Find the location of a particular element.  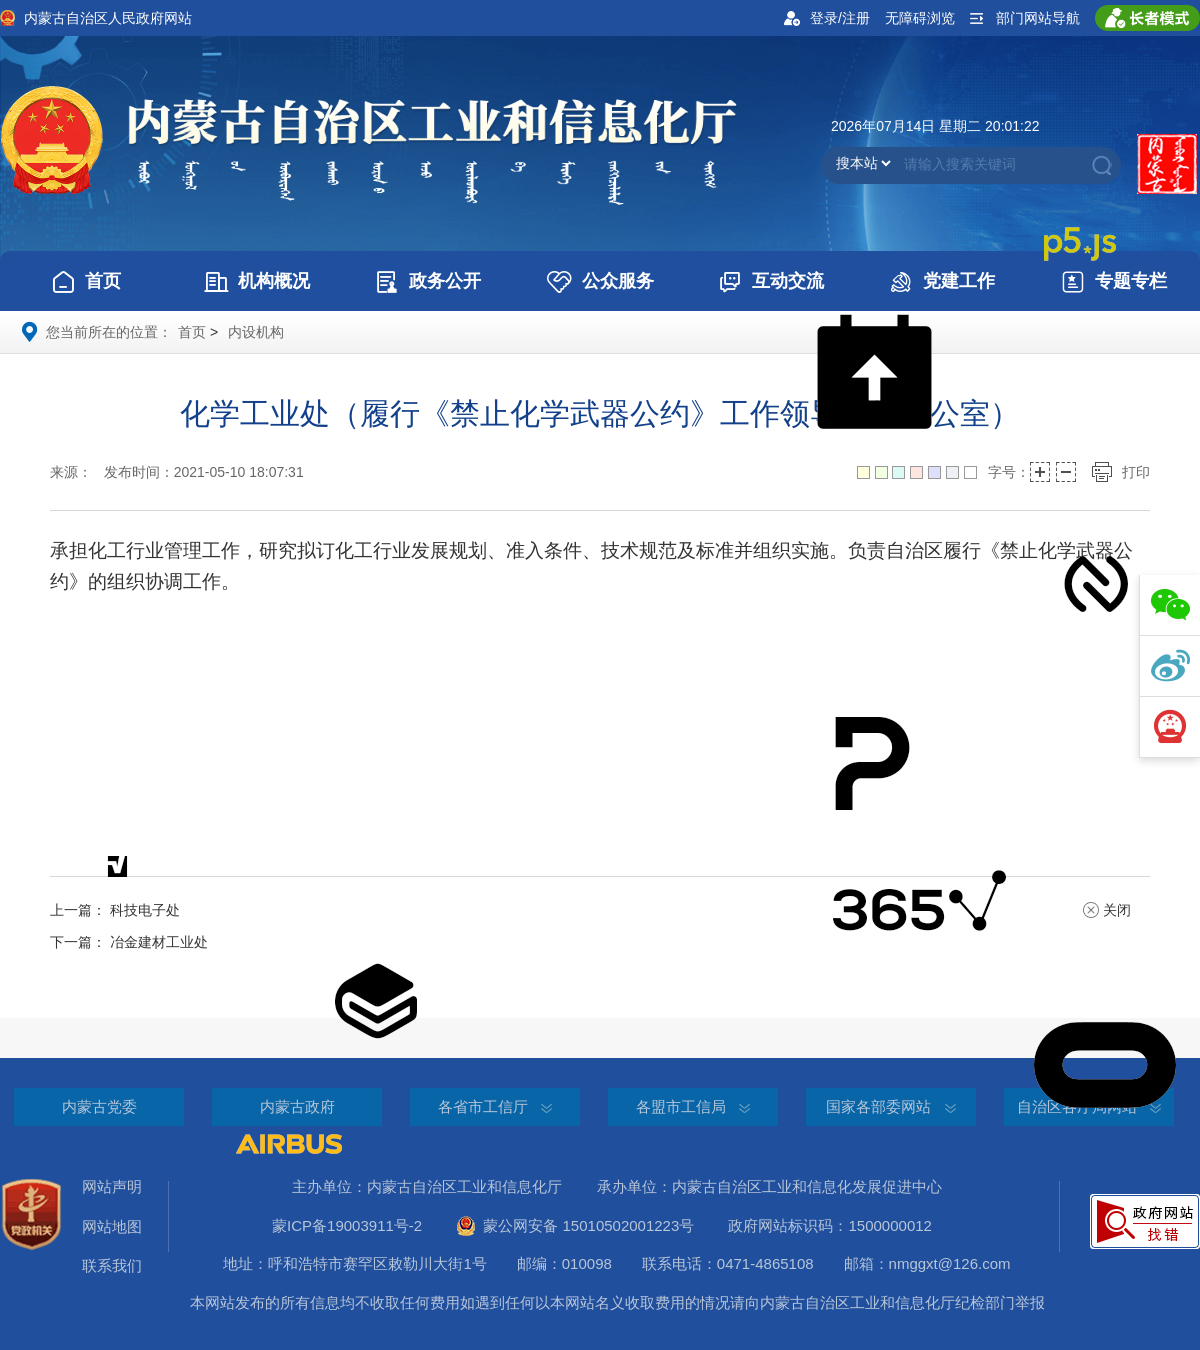

tap to enable NFC connectivity is located at coordinates (1096, 584).